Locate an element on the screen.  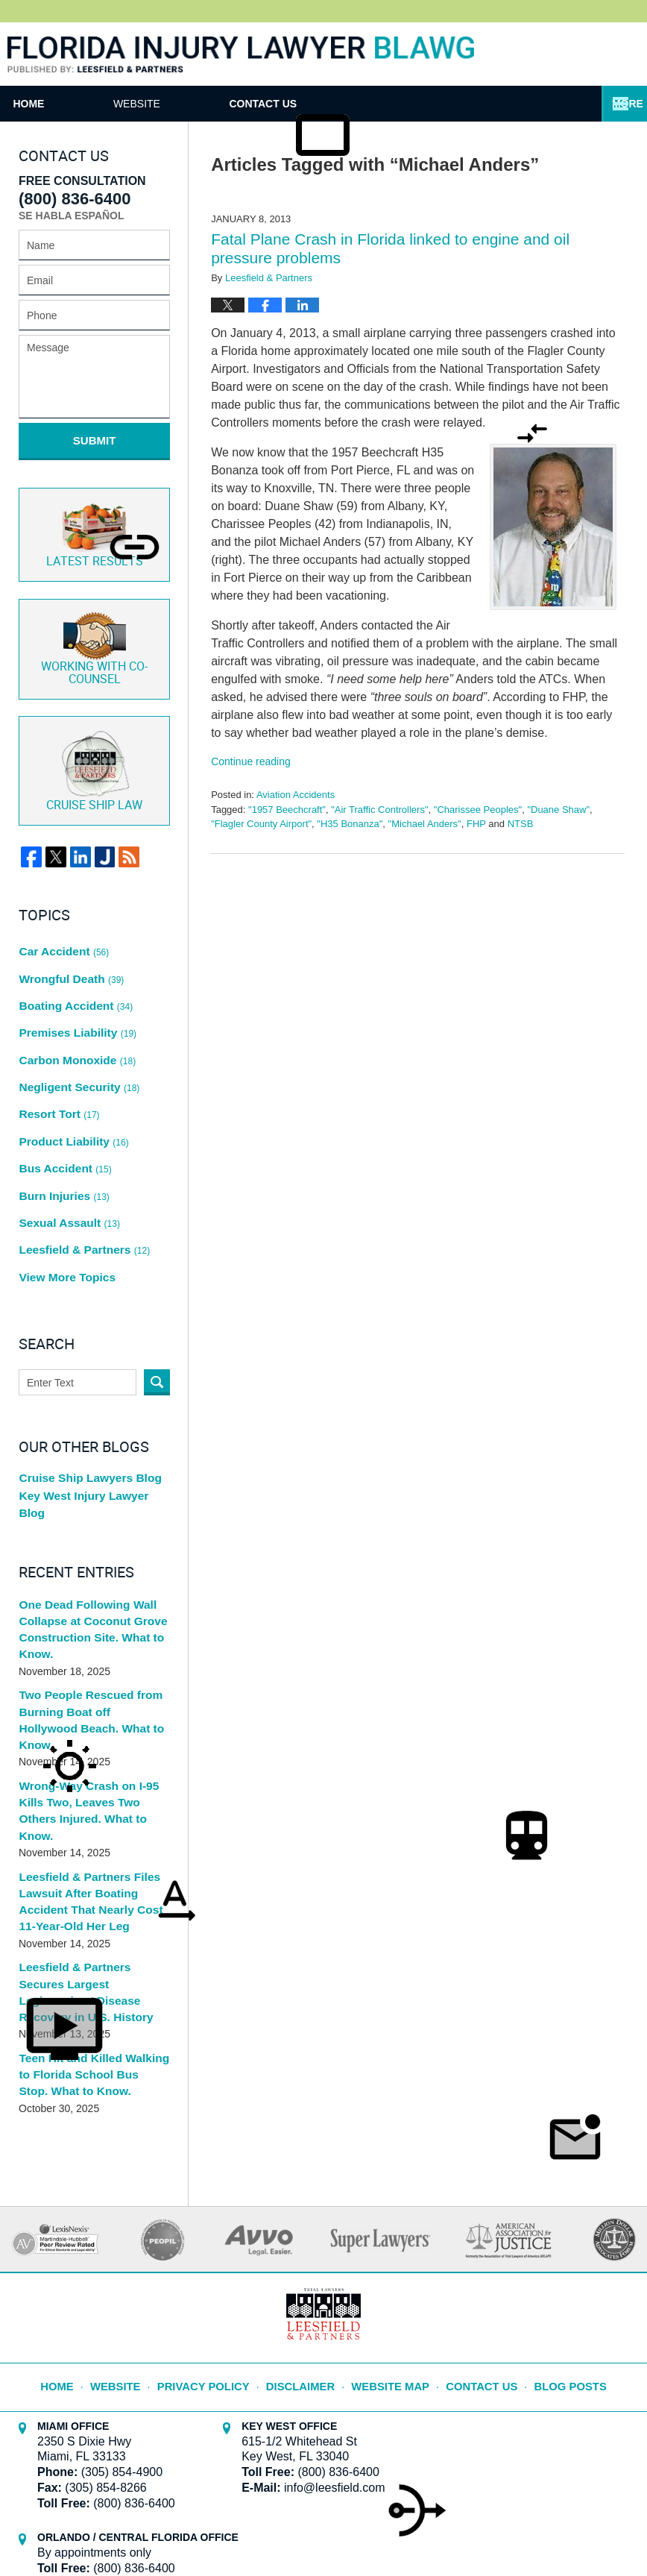
toggle light mode or bright theme is located at coordinates (69, 1767).